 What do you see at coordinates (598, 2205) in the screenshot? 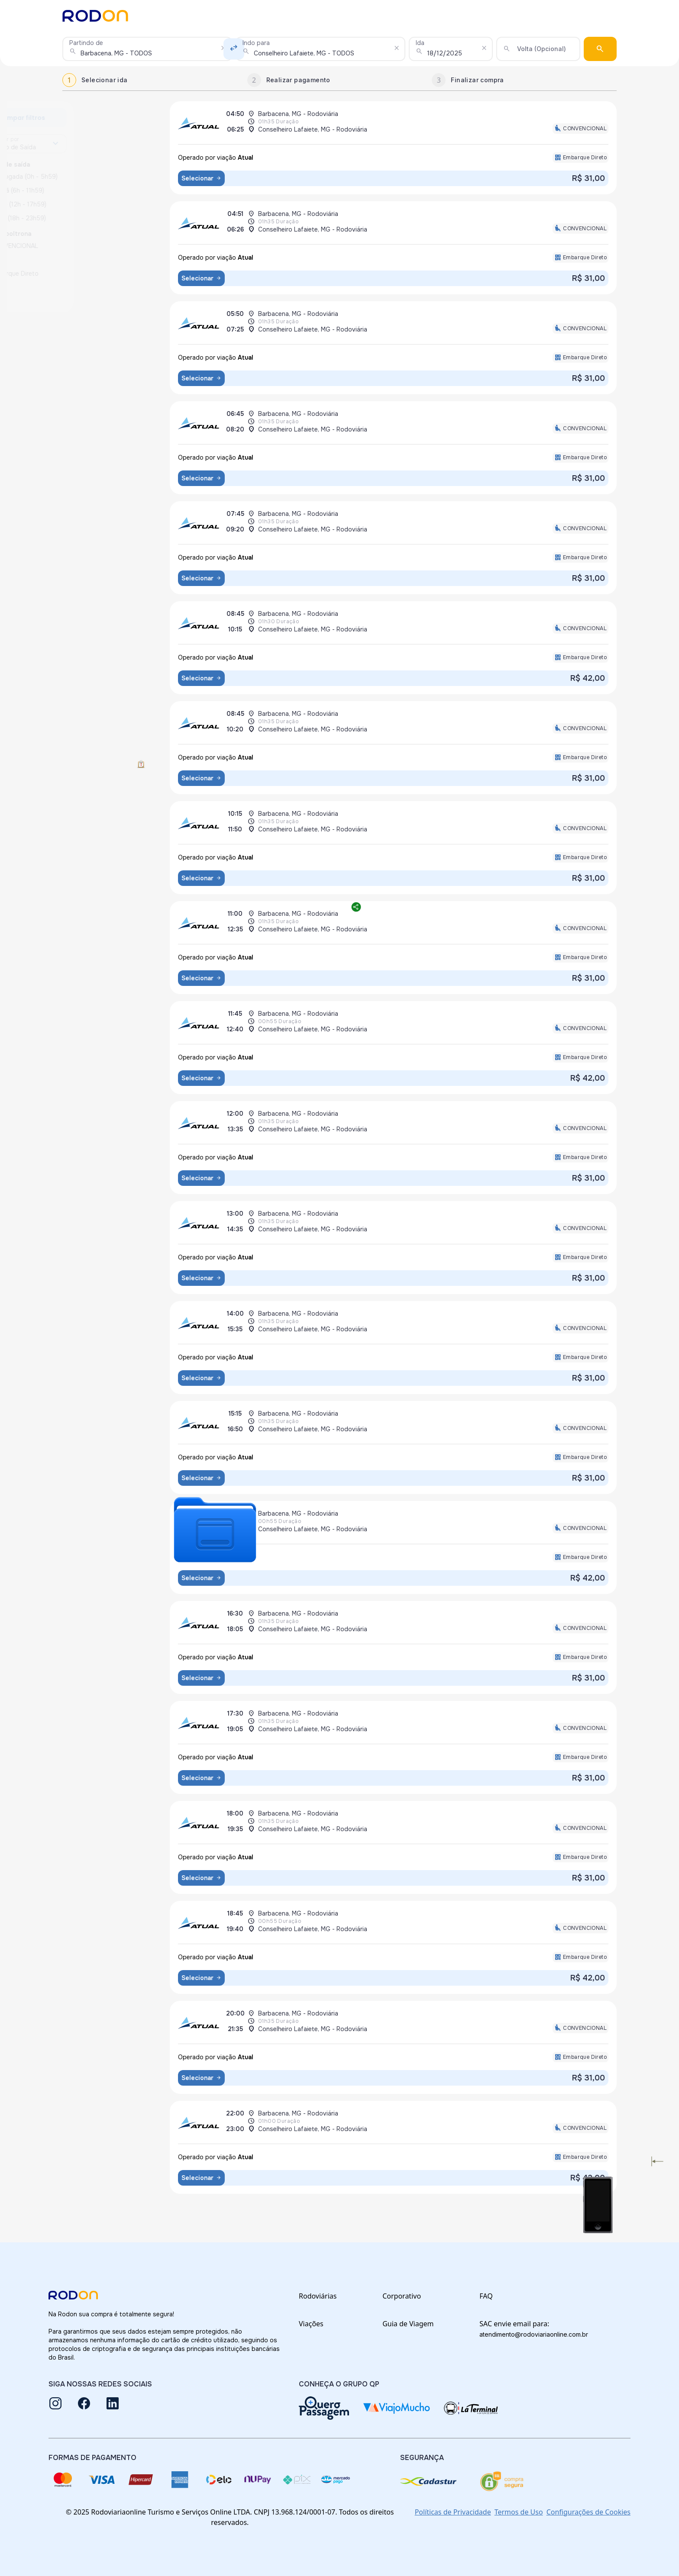
I see `iPod nano device in space gray` at bounding box center [598, 2205].